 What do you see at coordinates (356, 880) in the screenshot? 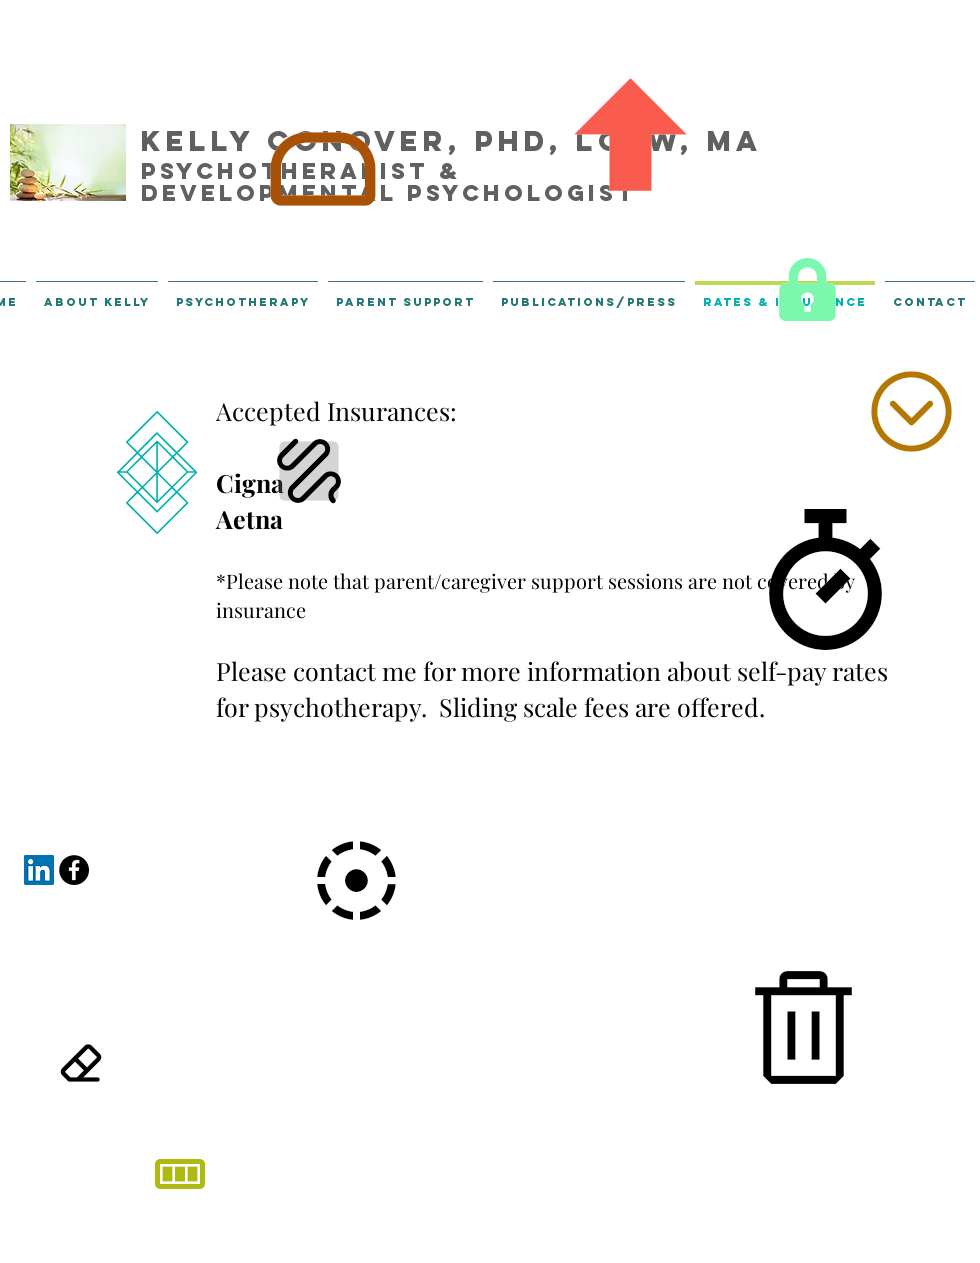
I see `apply tilt-shift blur effect to photo` at bounding box center [356, 880].